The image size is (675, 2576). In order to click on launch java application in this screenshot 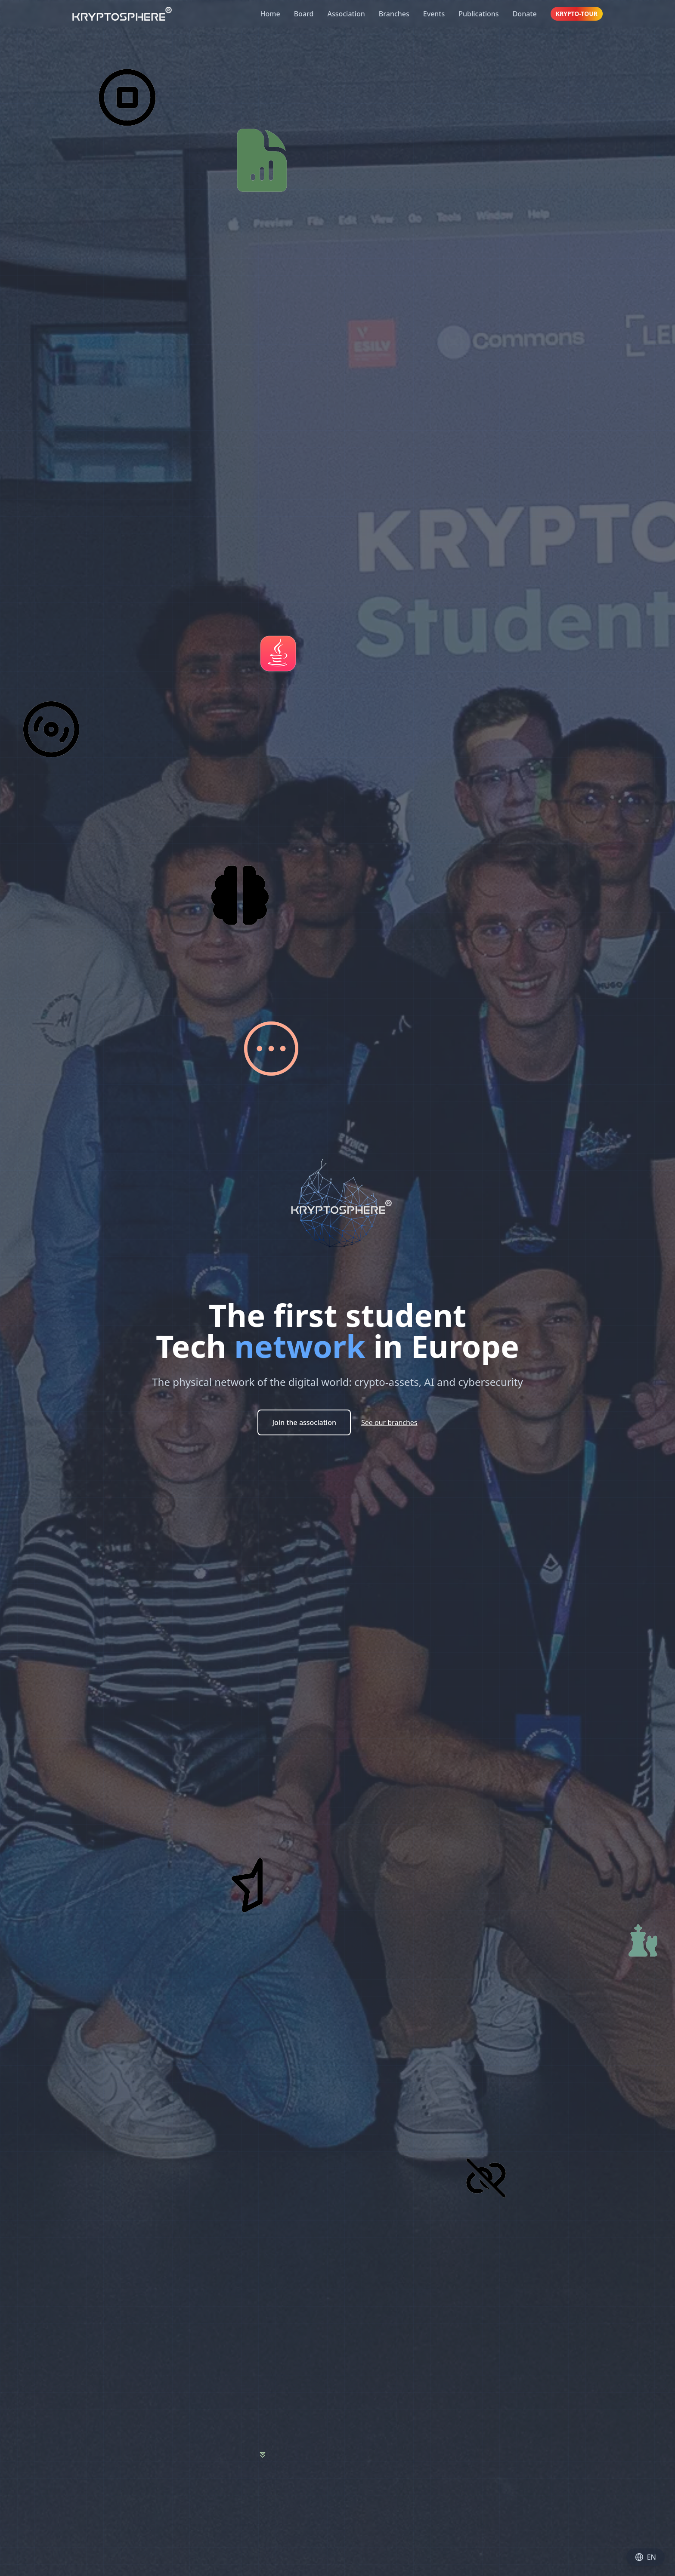, I will do `click(278, 654)`.